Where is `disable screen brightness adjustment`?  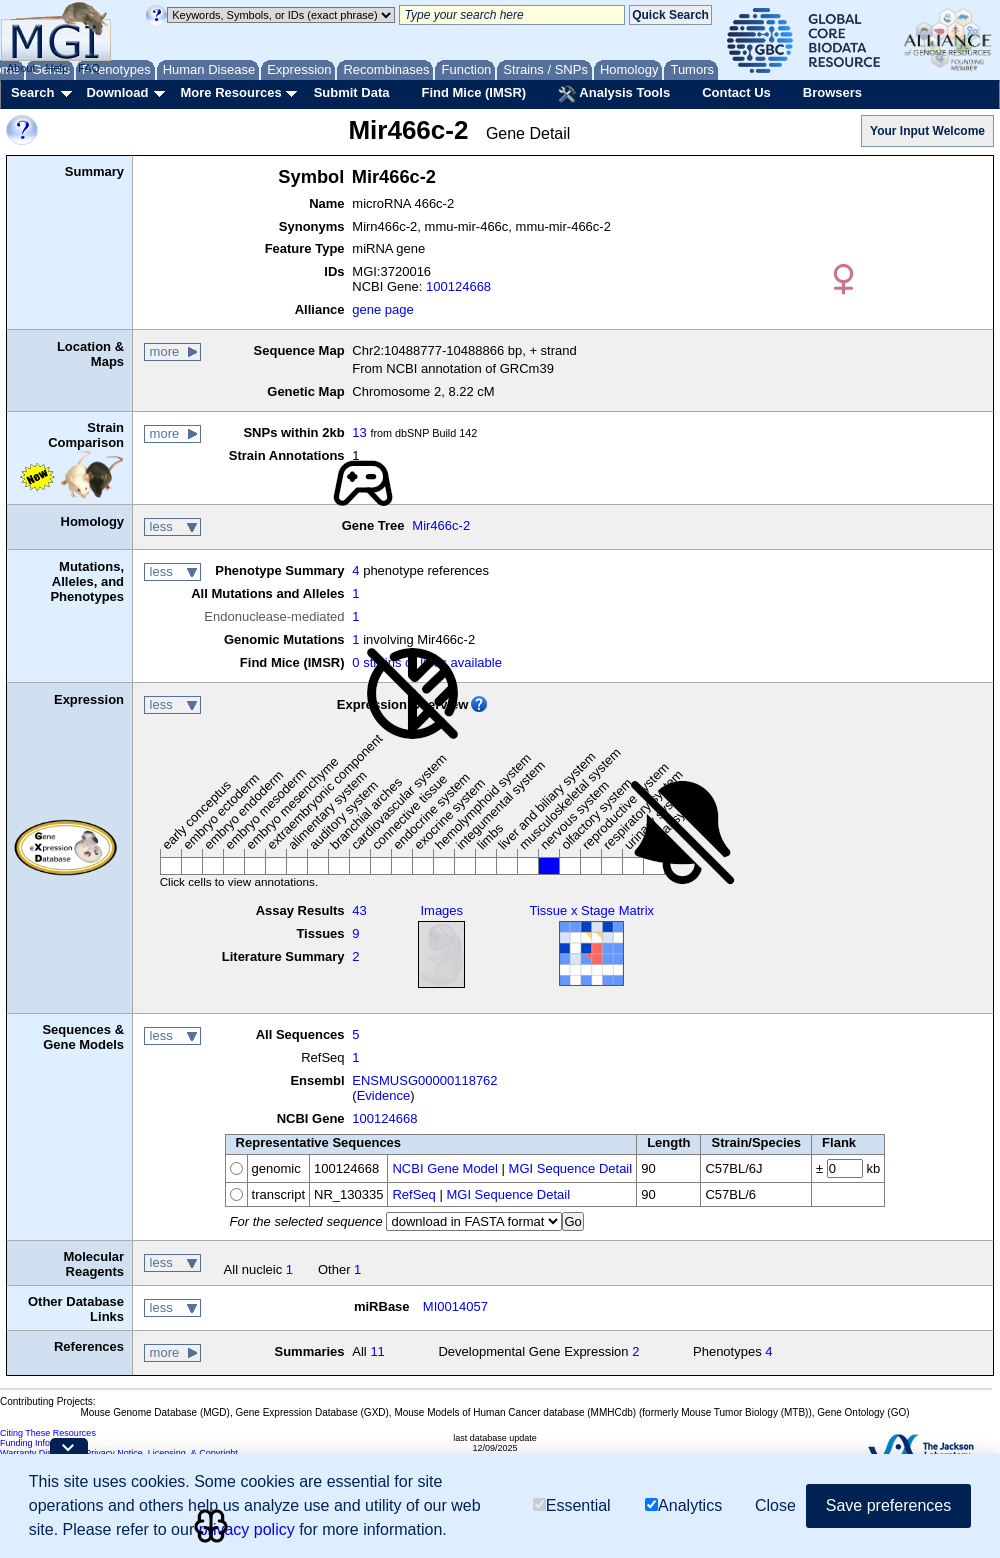
disable screen brightness adjustment is located at coordinates (412, 693).